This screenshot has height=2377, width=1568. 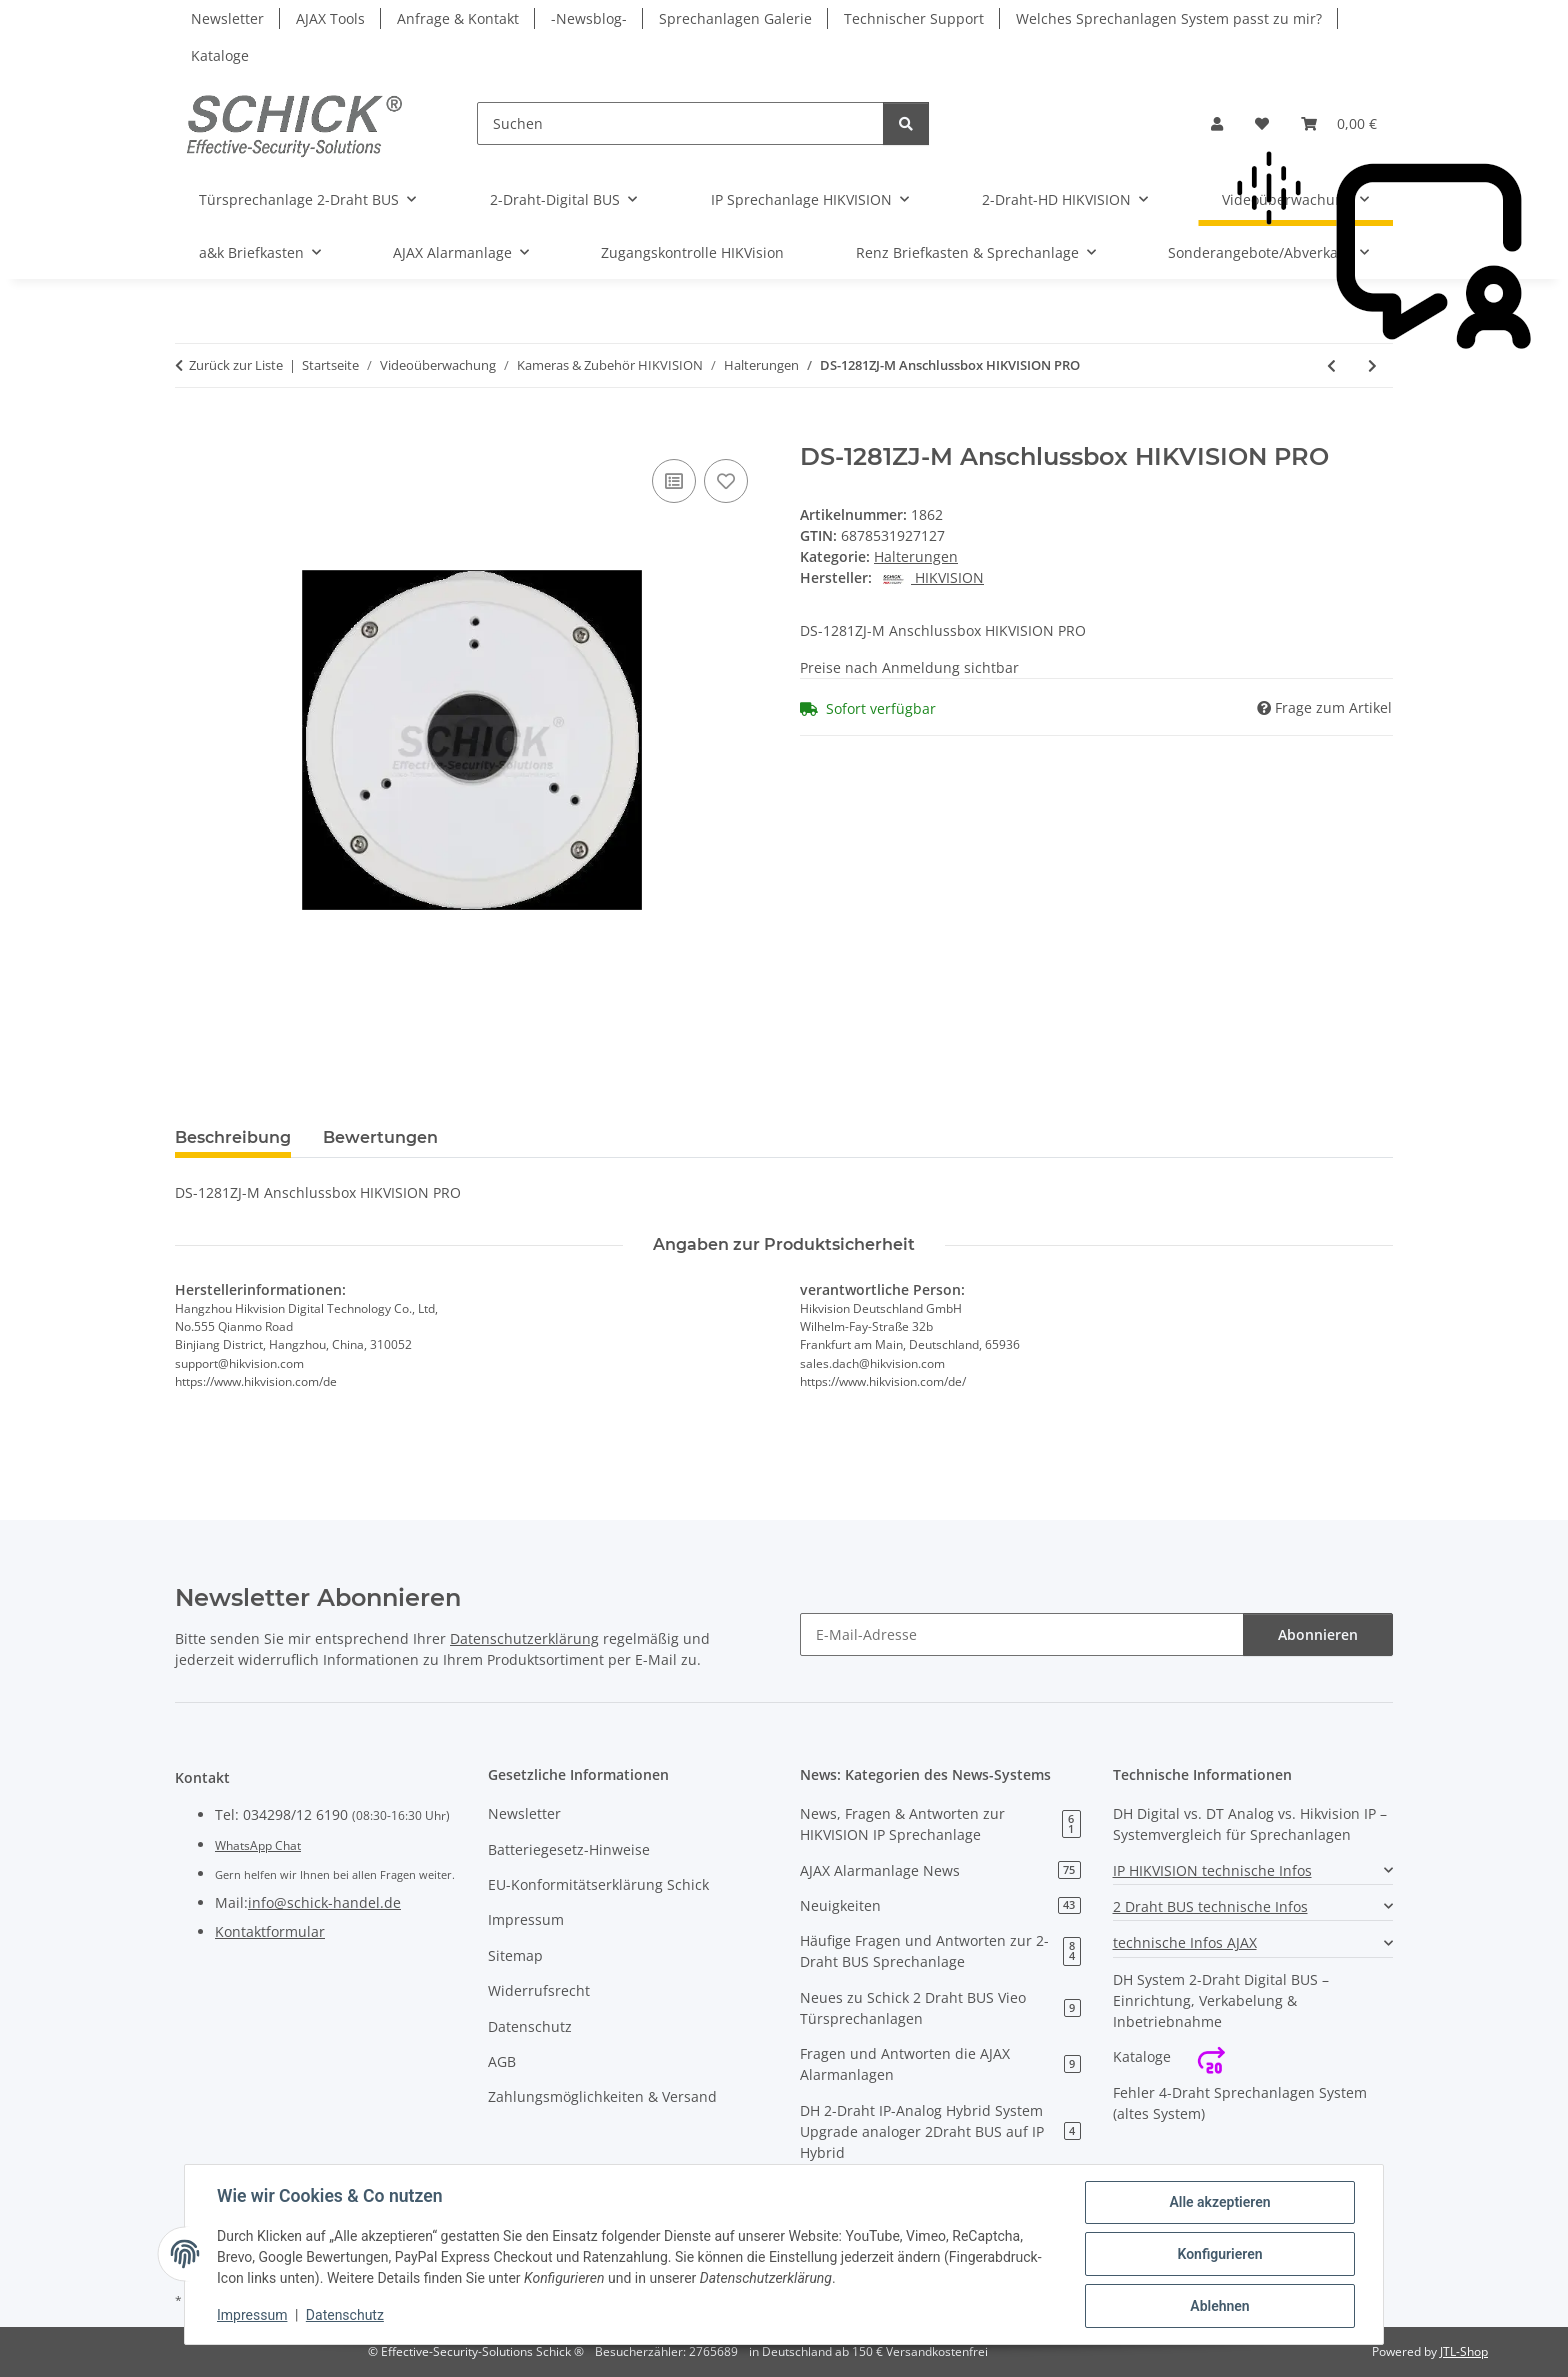 I want to click on open google podcasts app, so click(x=1269, y=188).